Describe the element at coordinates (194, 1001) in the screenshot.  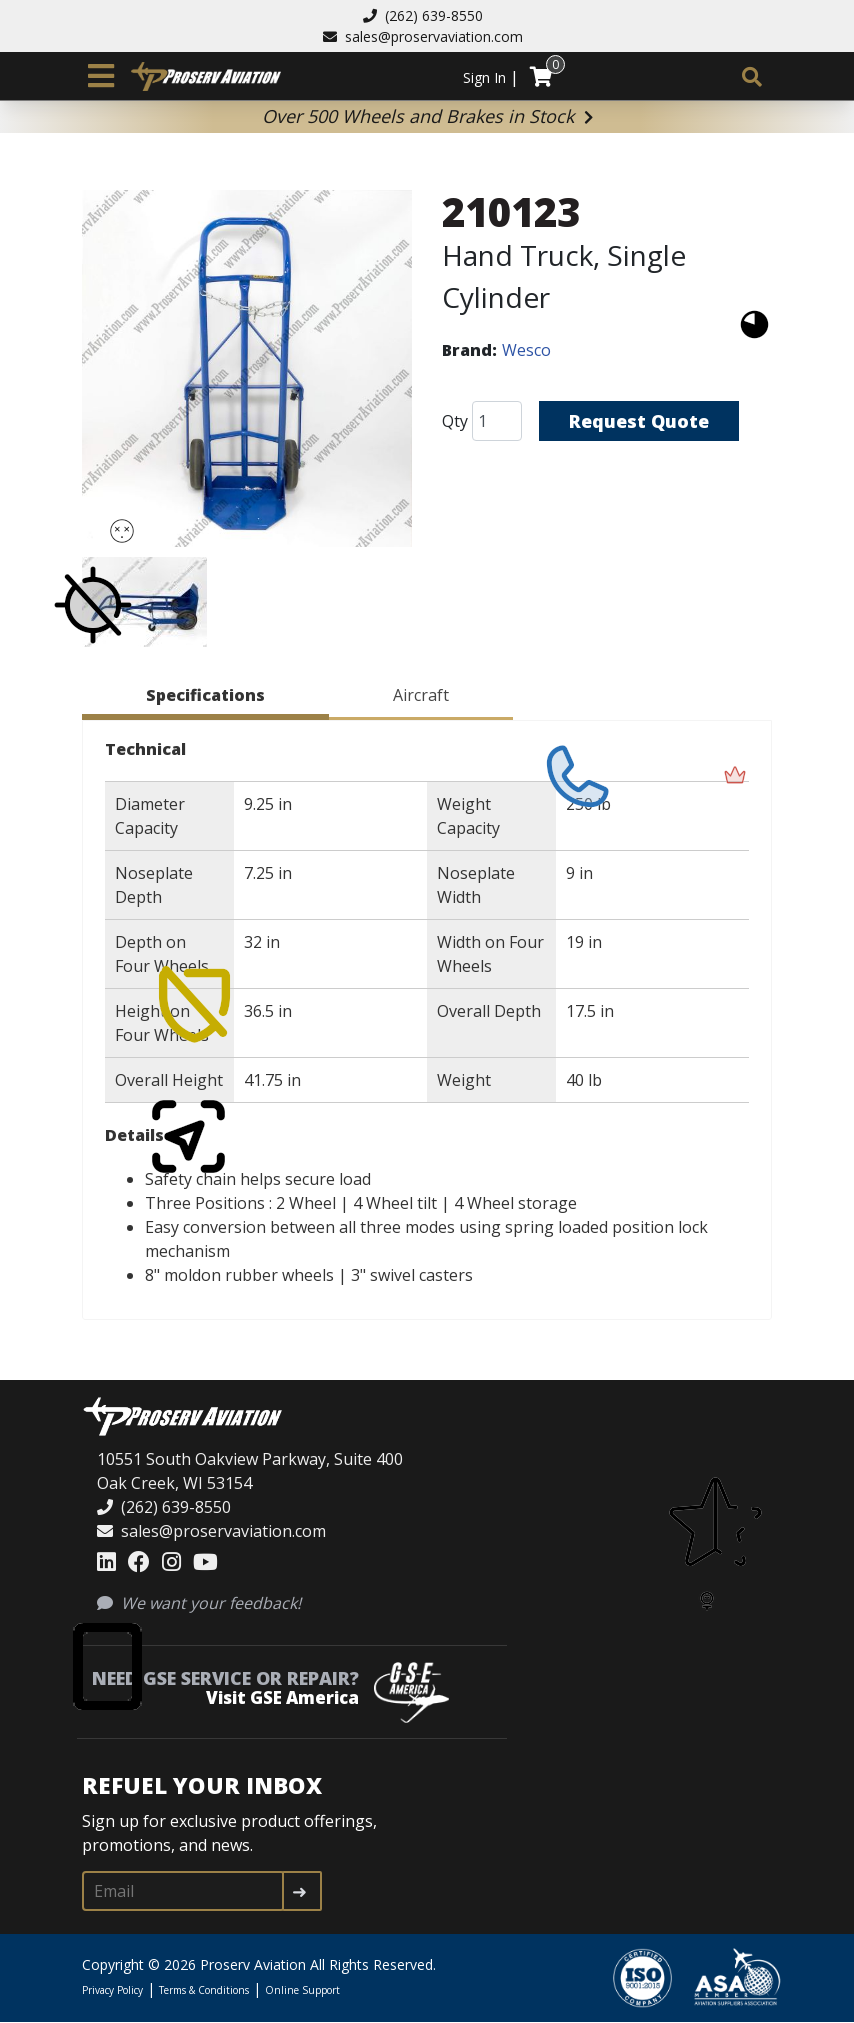
I see `security or protection is disabled` at that location.